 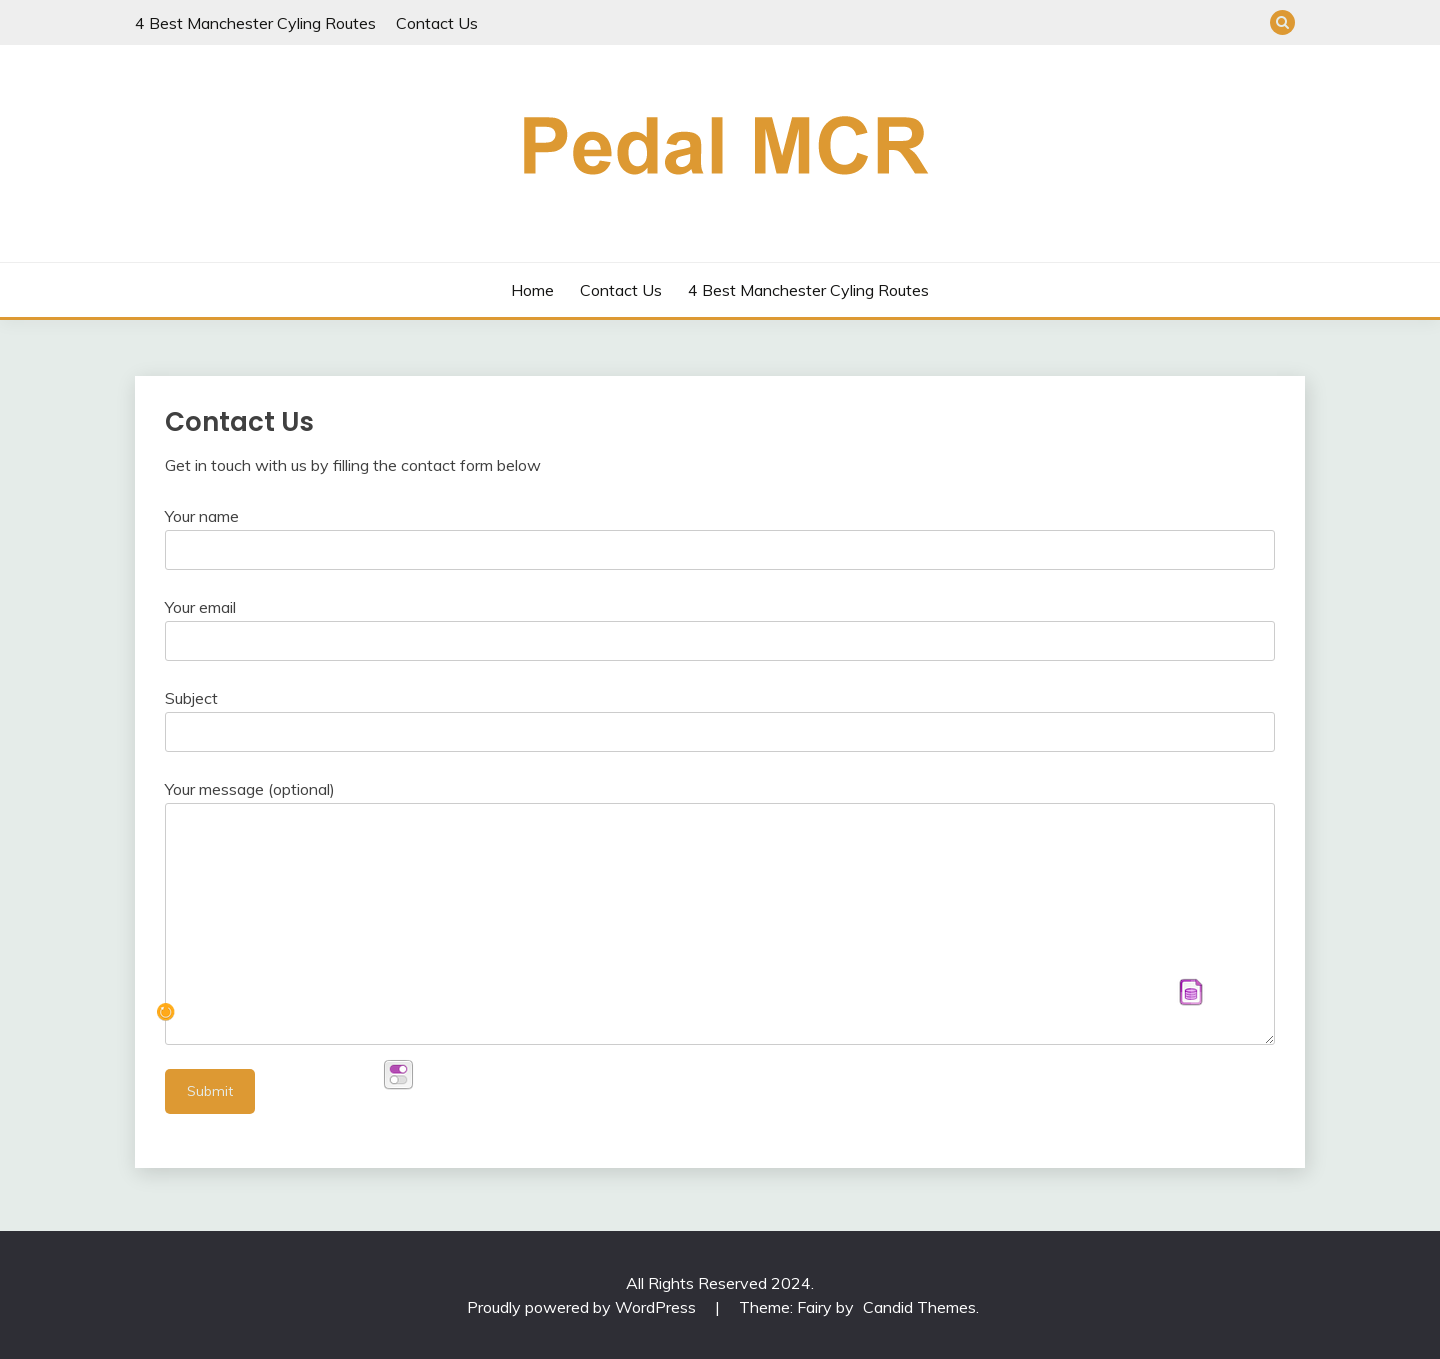 What do you see at coordinates (166, 1012) in the screenshot?
I see `restart the system` at bounding box center [166, 1012].